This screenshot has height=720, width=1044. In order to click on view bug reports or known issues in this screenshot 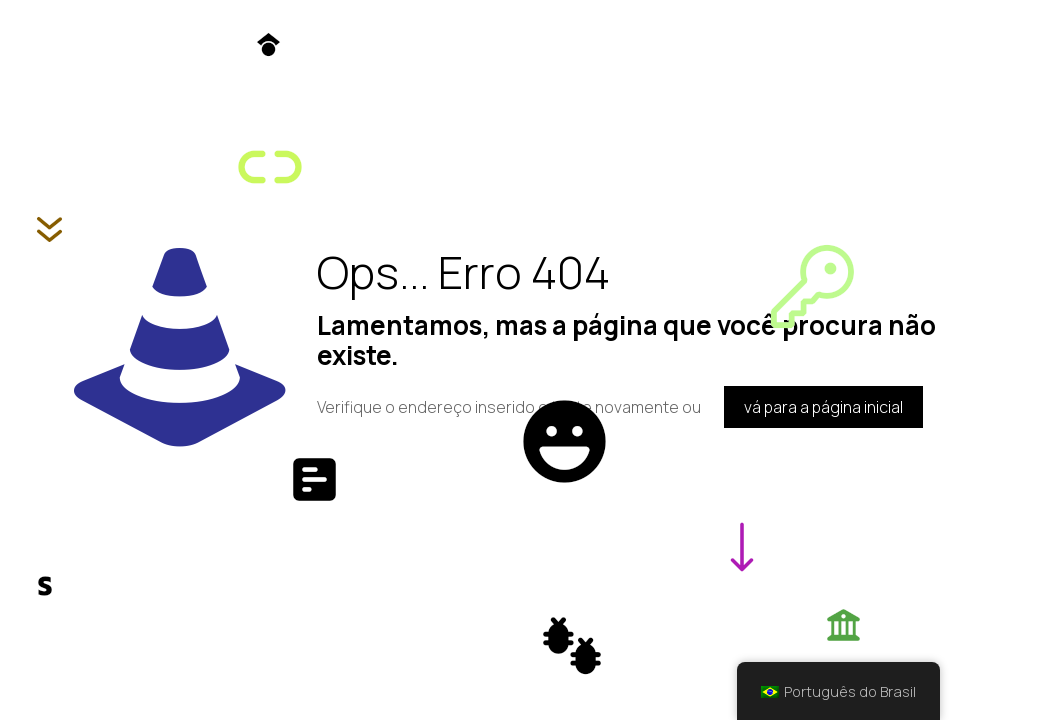, I will do `click(572, 647)`.